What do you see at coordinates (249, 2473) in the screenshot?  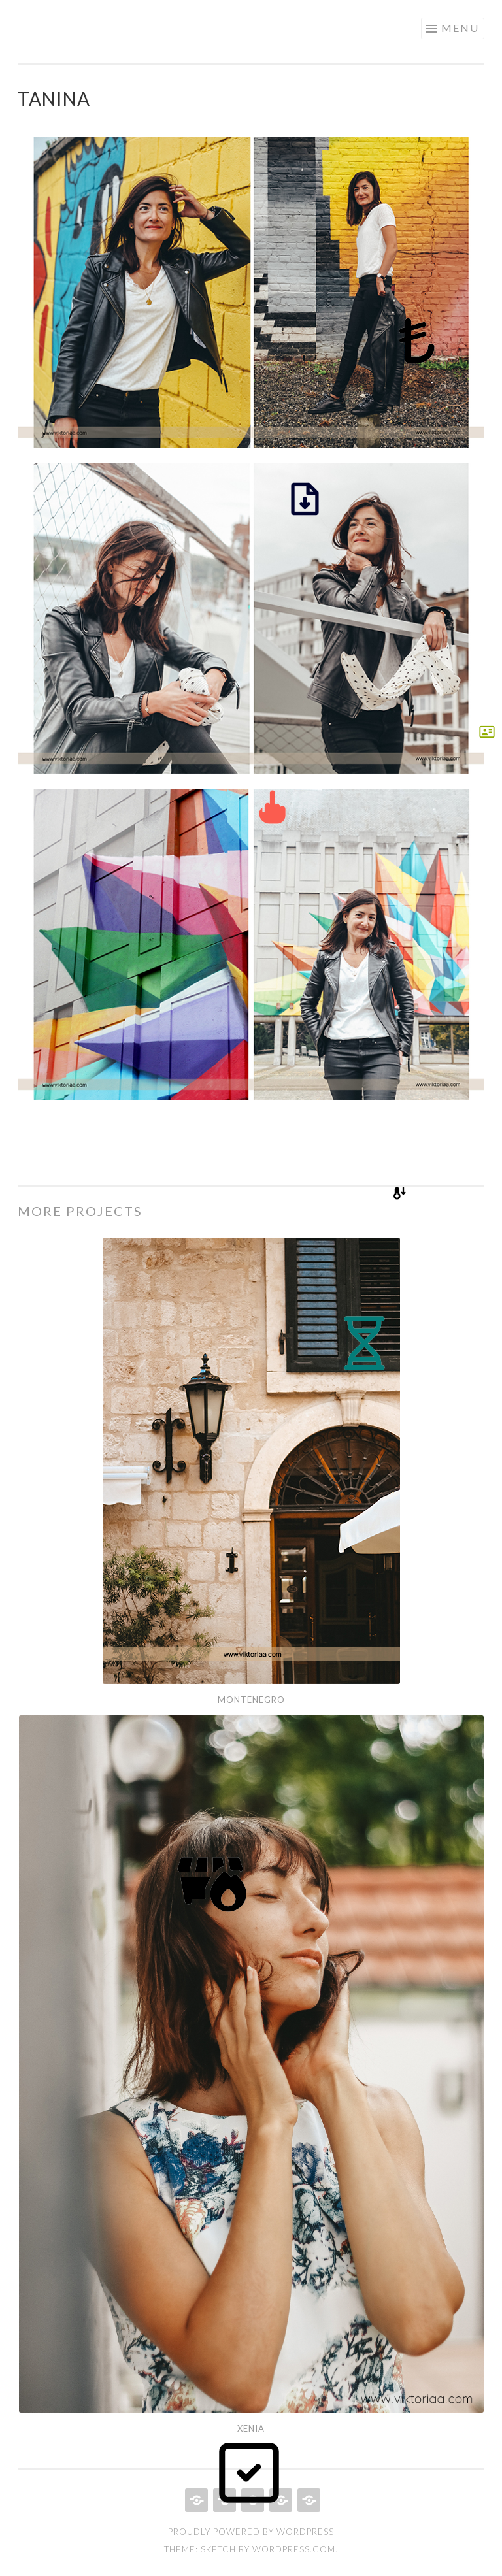 I see `mark a task or item as complete` at bounding box center [249, 2473].